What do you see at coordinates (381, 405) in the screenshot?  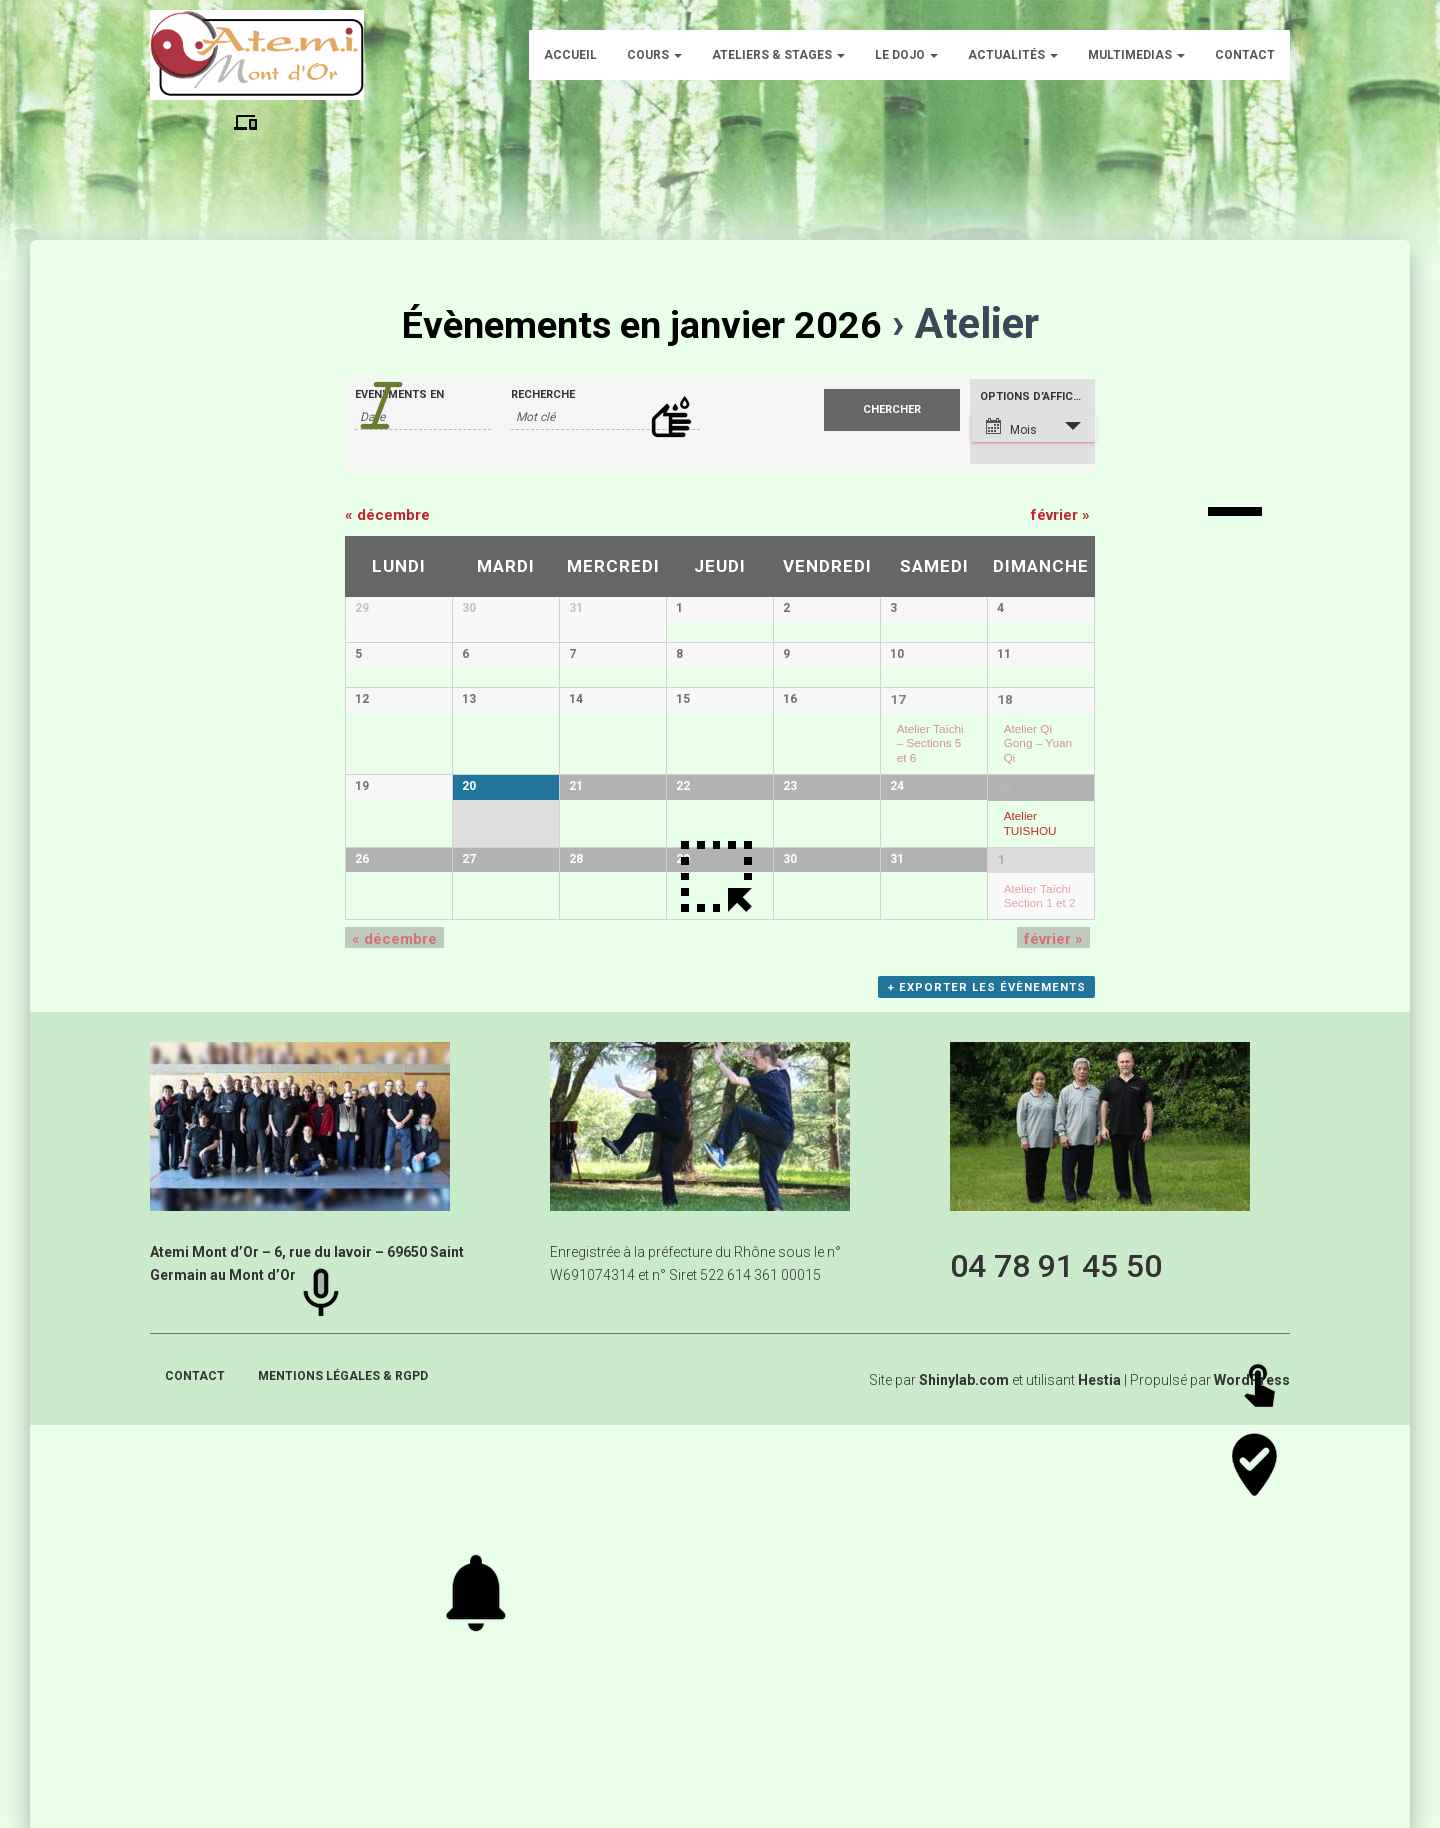 I see `apply italic formatting to selected text` at bounding box center [381, 405].